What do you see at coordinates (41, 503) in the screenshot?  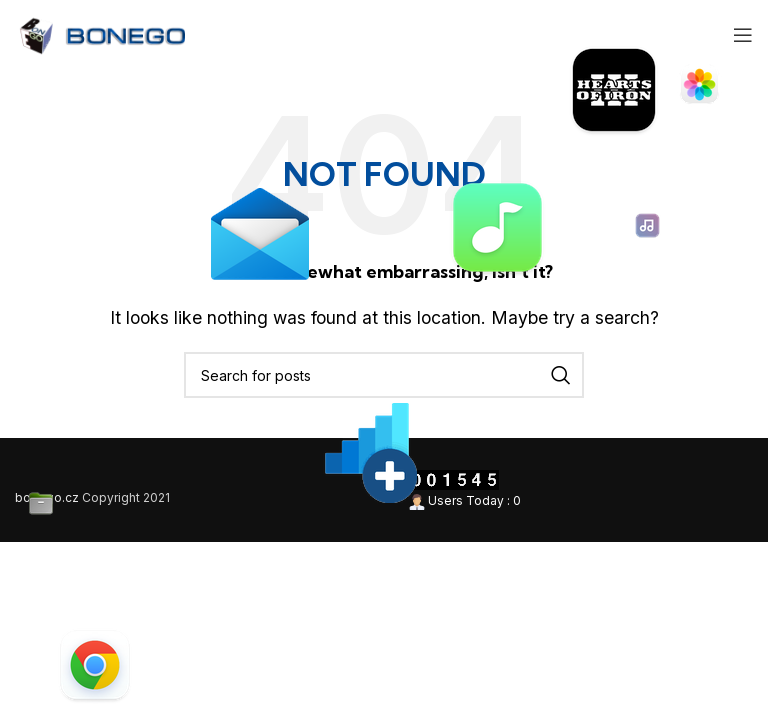 I see `open the file manager application` at bounding box center [41, 503].